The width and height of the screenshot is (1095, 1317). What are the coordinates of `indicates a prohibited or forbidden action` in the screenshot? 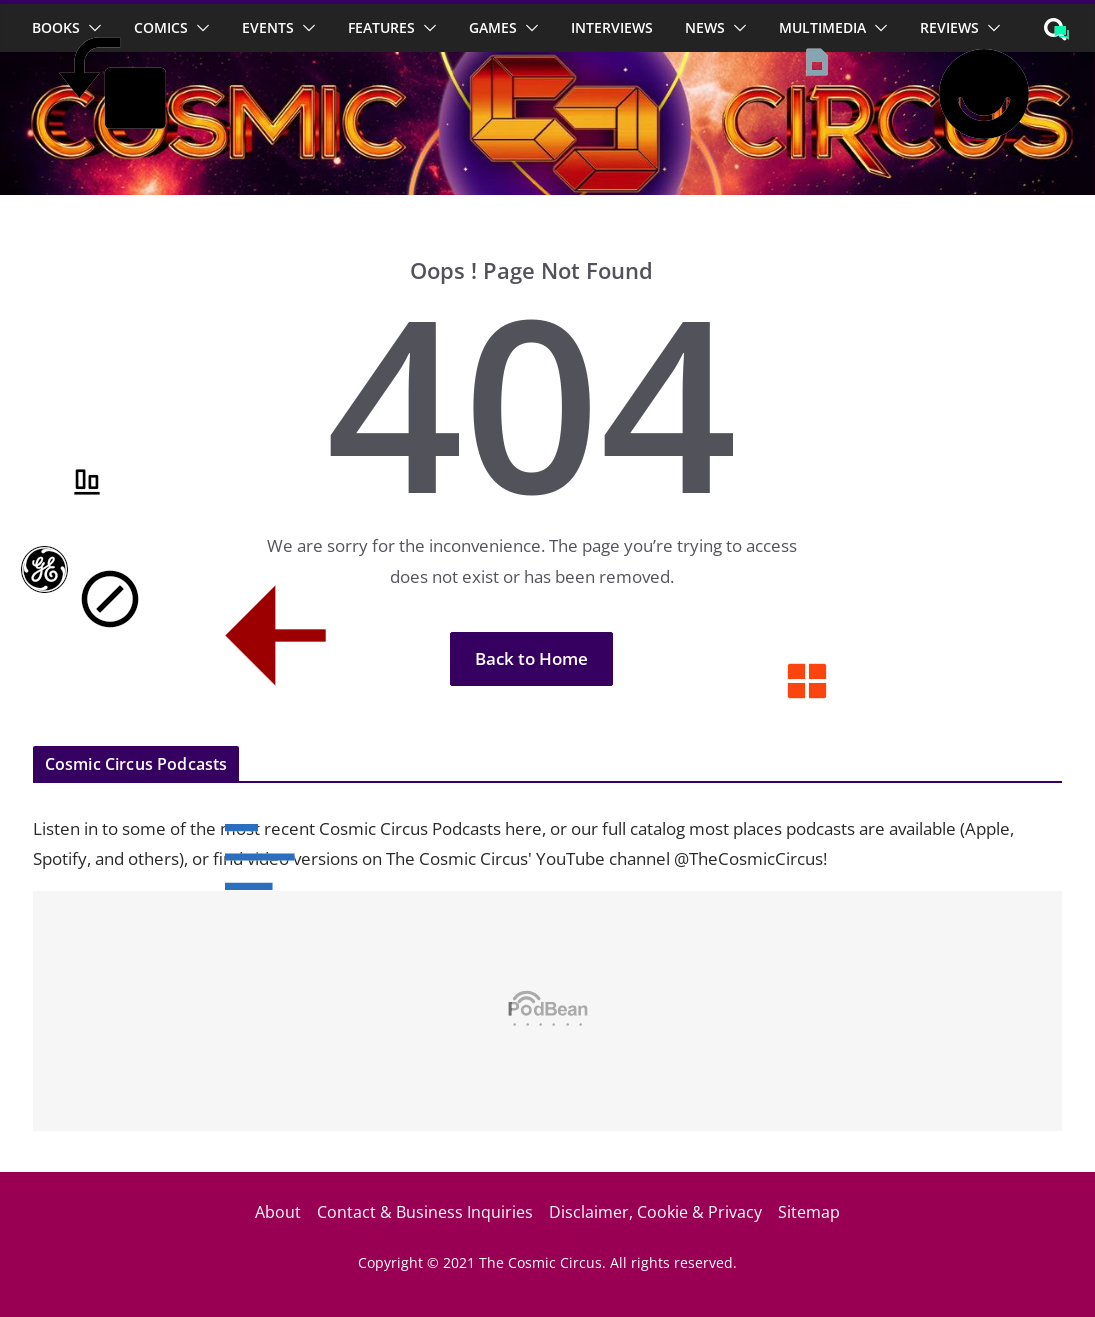 It's located at (110, 599).